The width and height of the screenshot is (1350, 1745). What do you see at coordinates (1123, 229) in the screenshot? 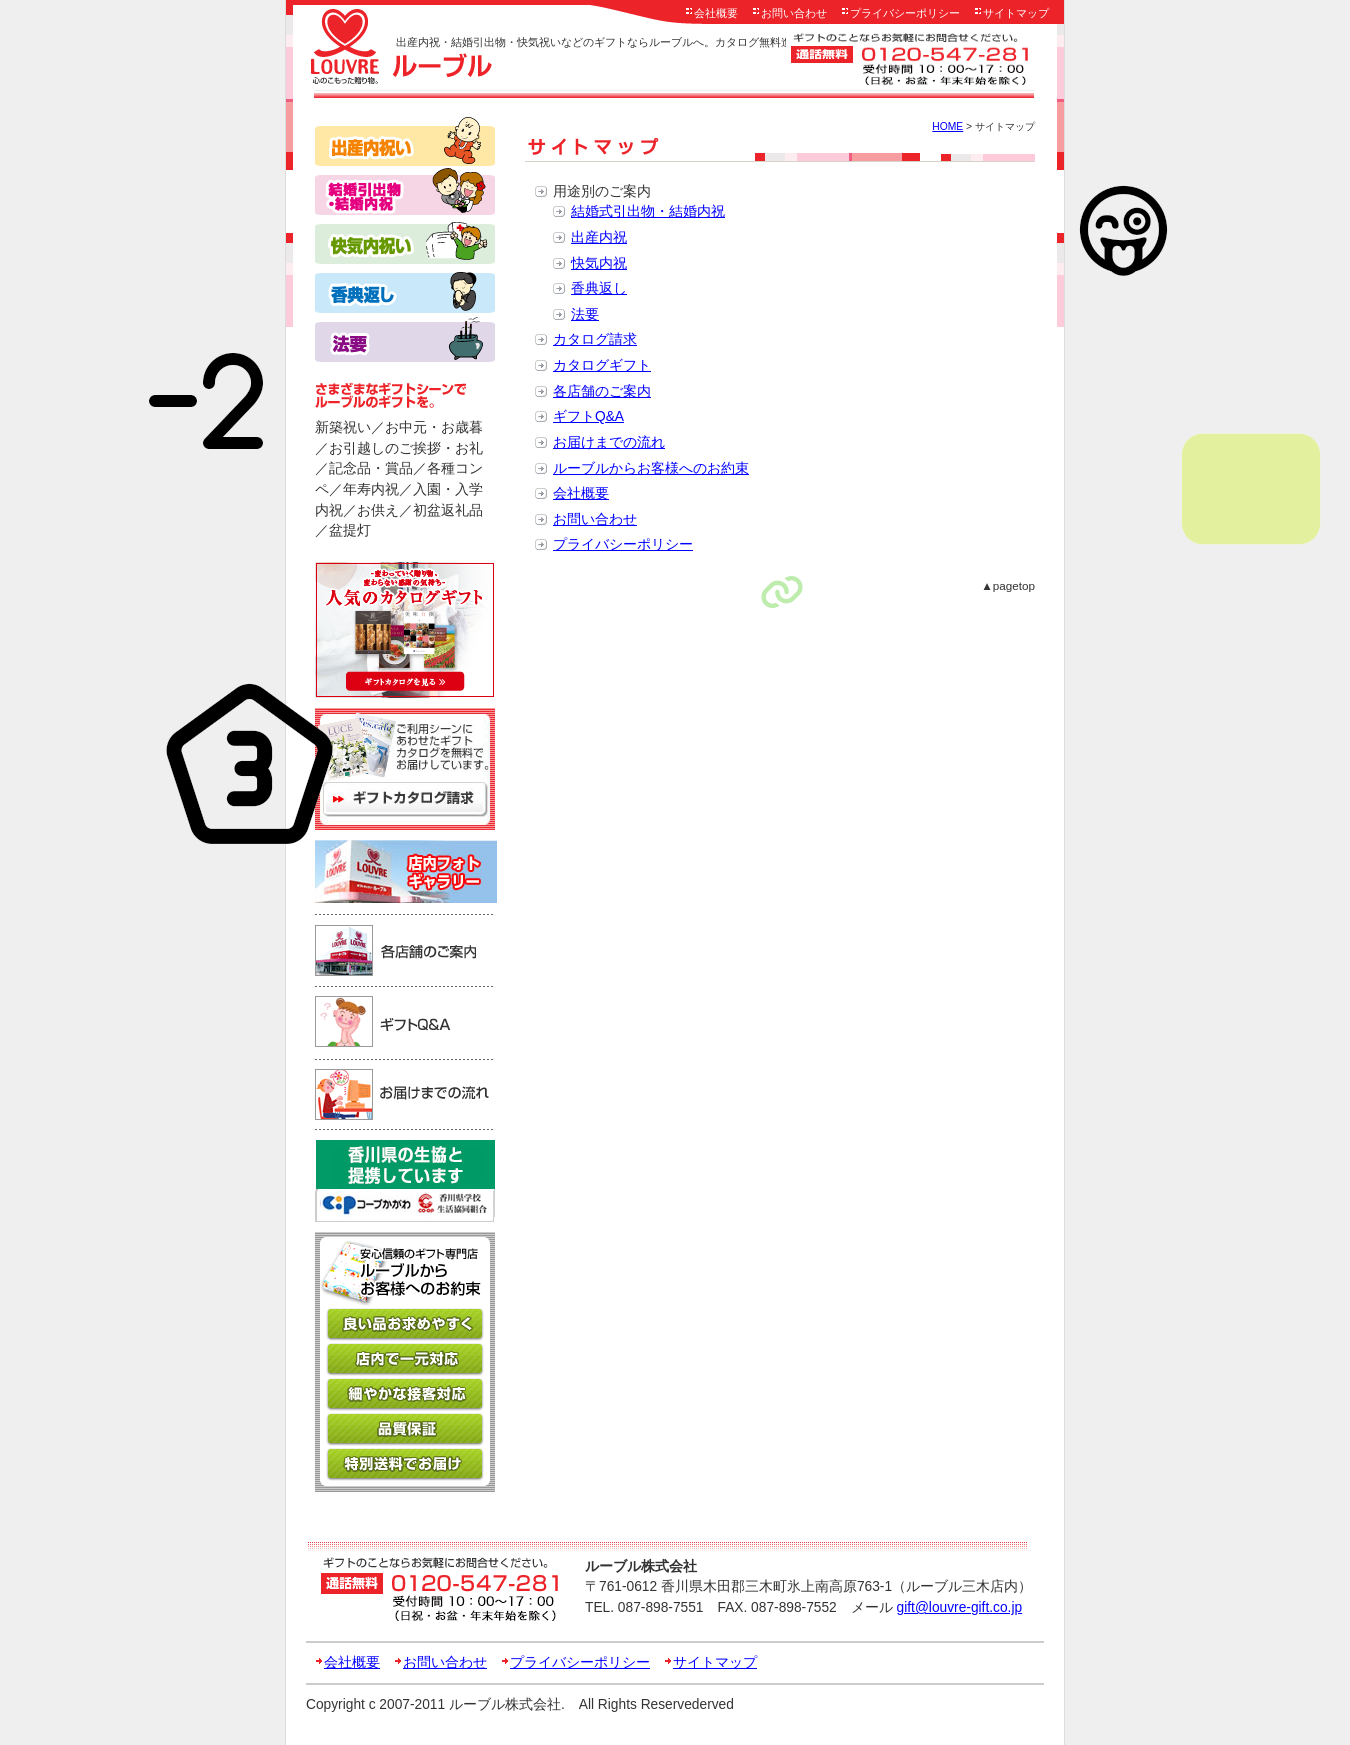
I see `add a playful or silly reaction to a message` at bounding box center [1123, 229].